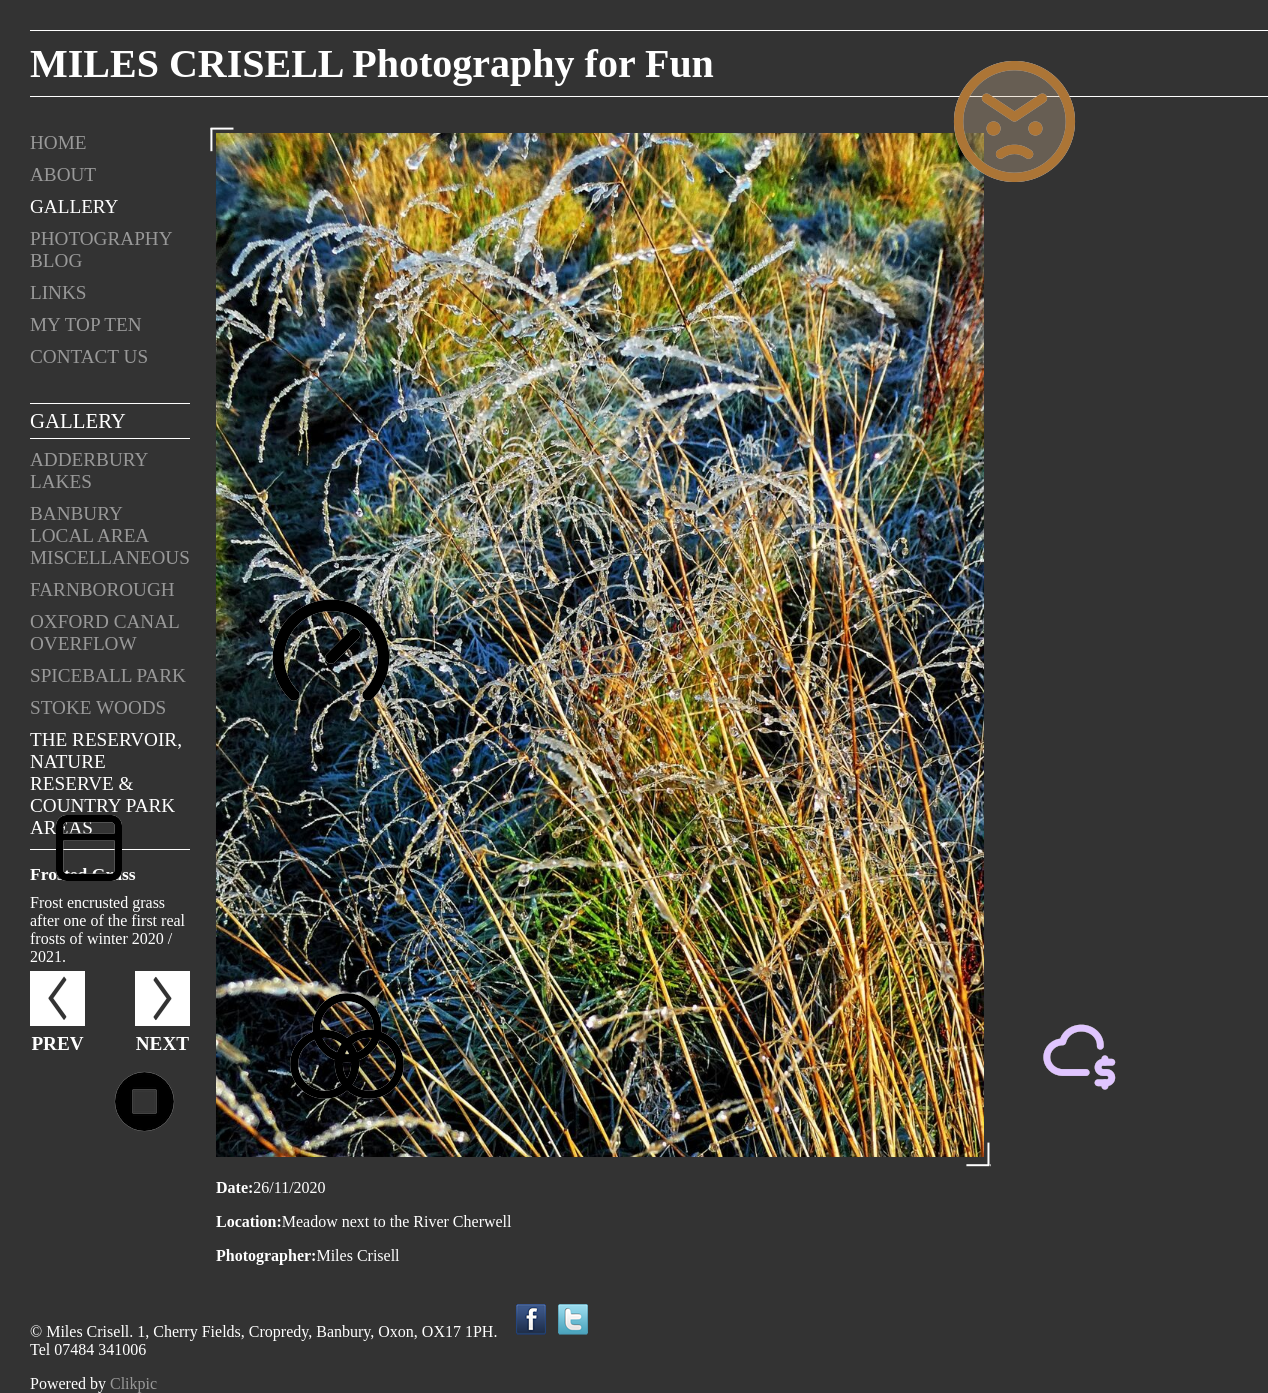 The height and width of the screenshot is (1393, 1268). I want to click on react with anger to a post or message, so click(1014, 121).